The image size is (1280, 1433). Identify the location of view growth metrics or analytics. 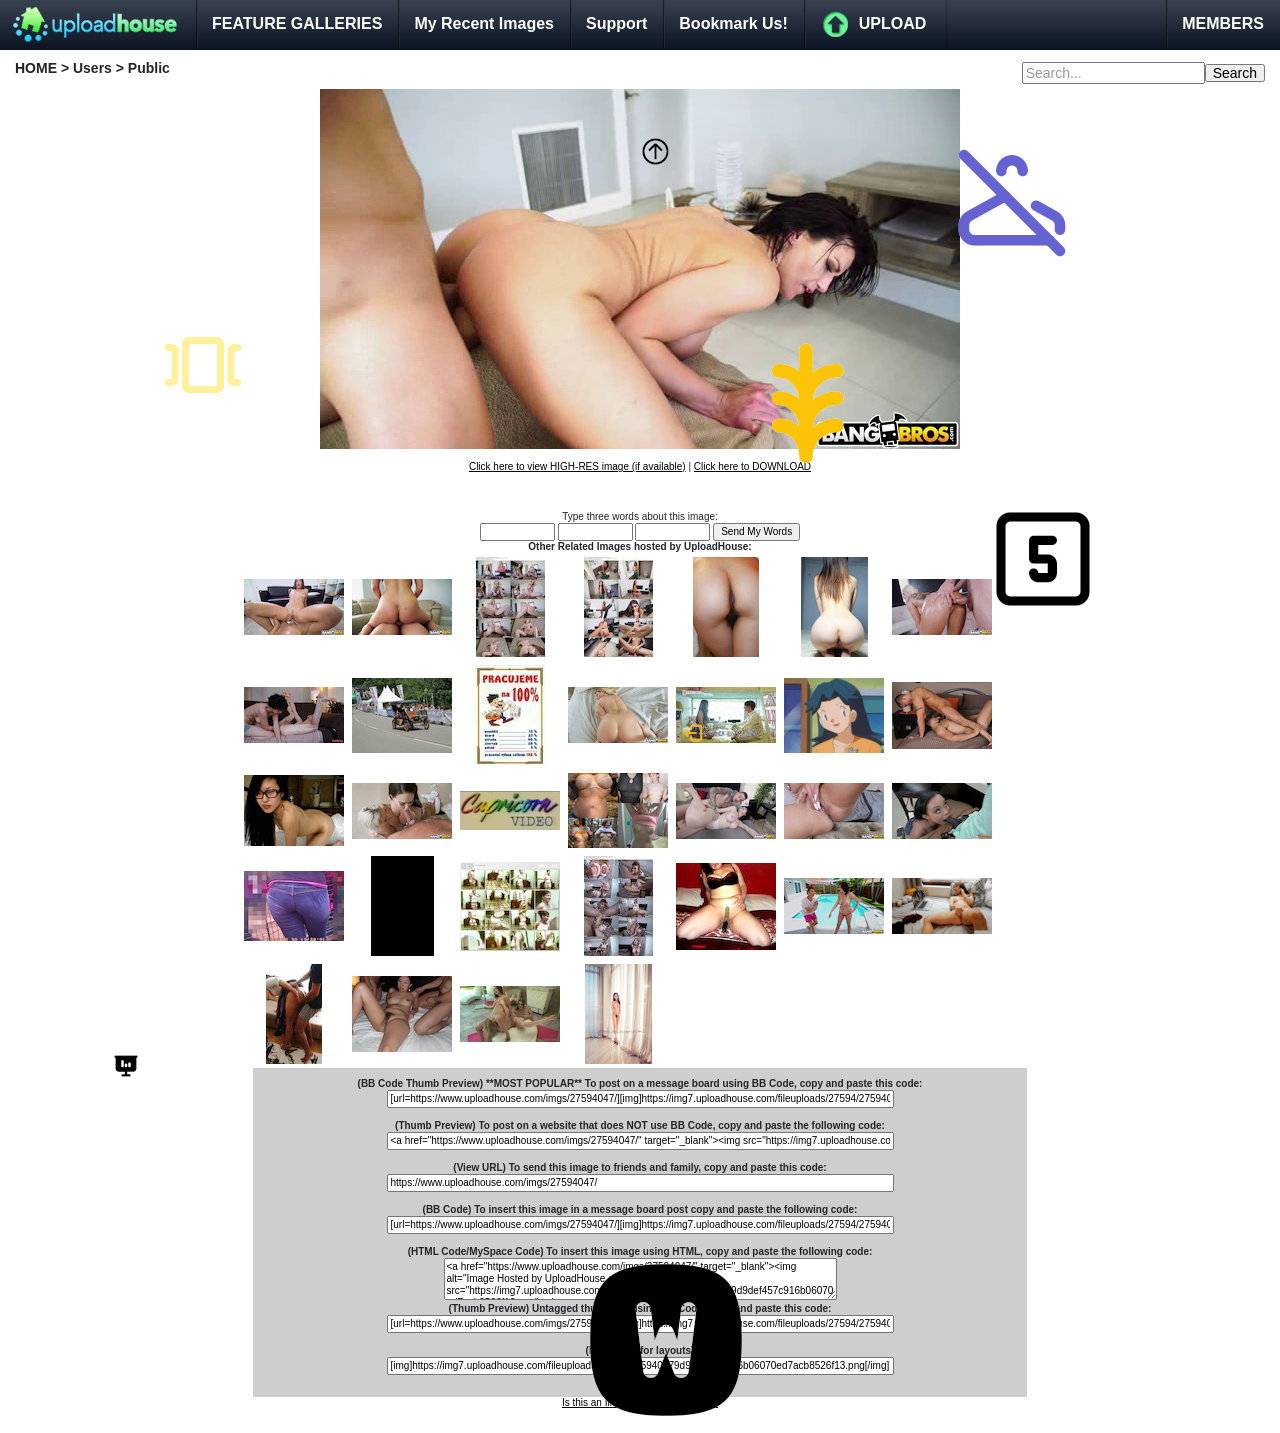
(806, 405).